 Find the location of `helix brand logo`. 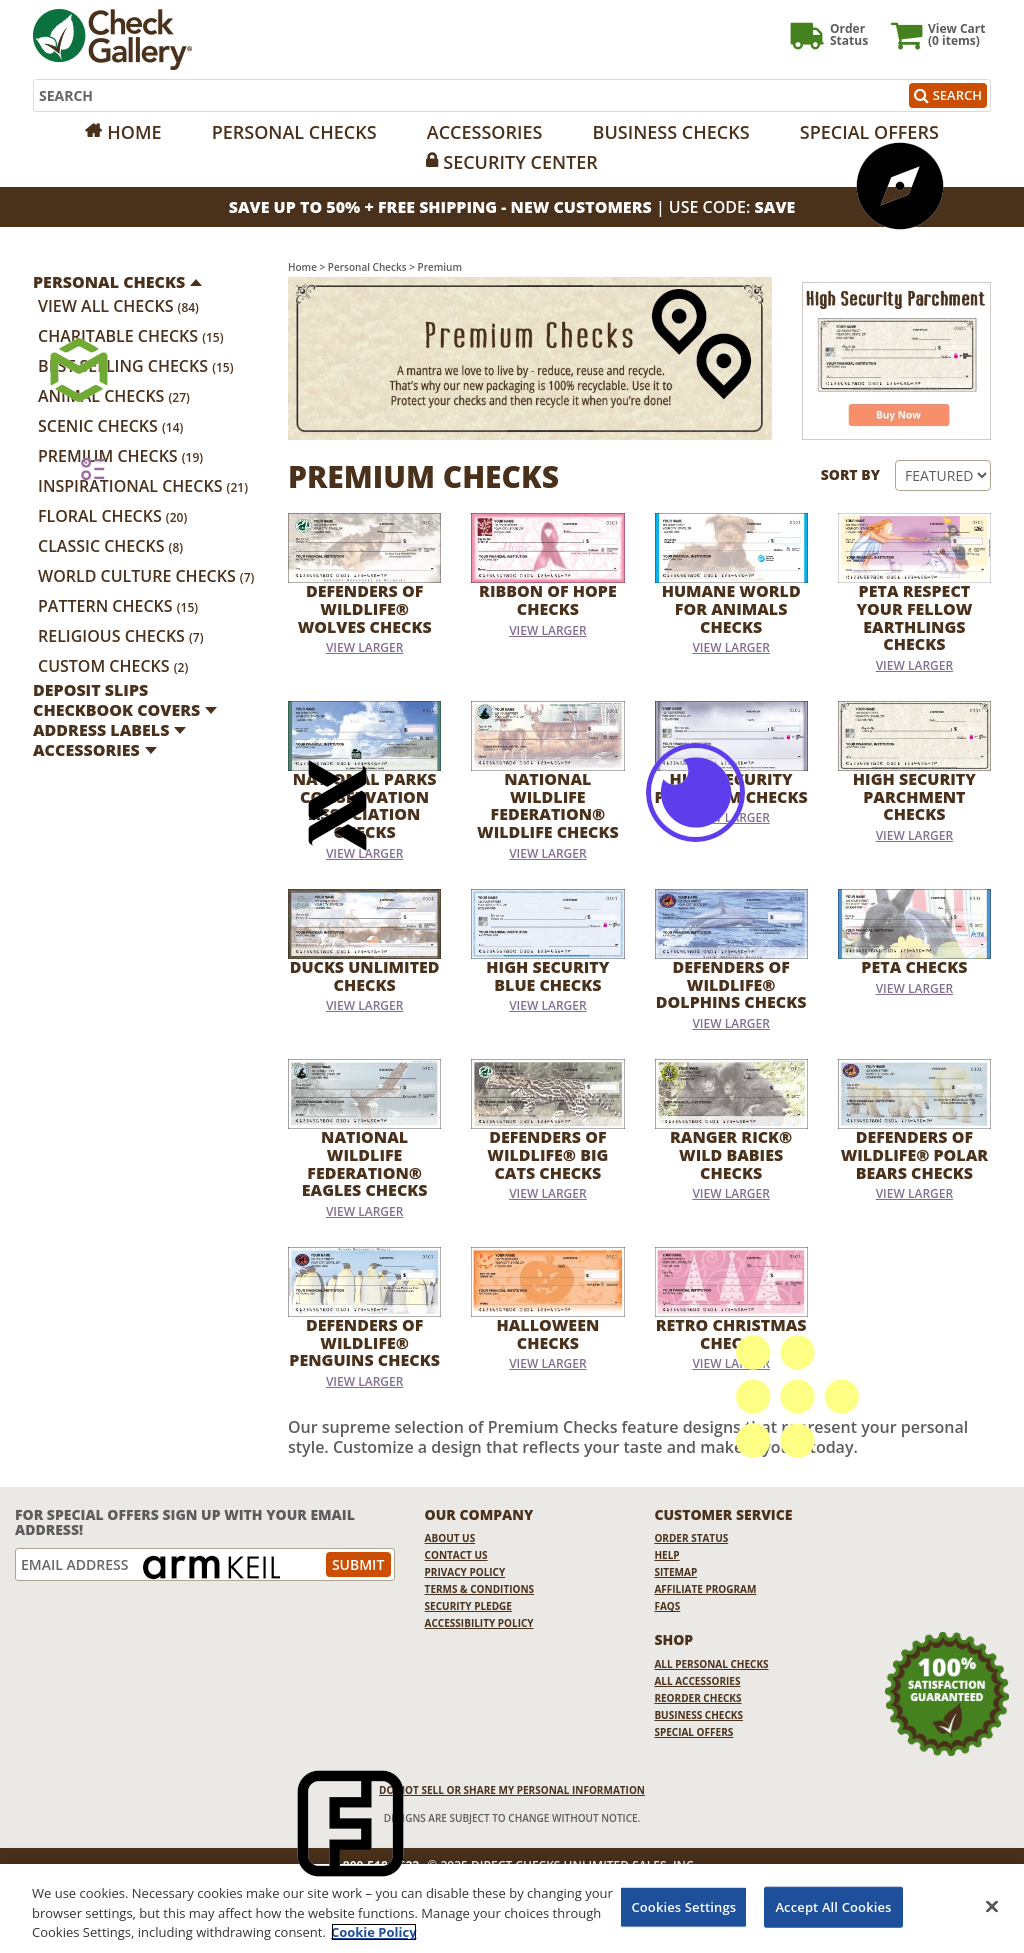

helix brand logo is located at coordinates (337, 805).